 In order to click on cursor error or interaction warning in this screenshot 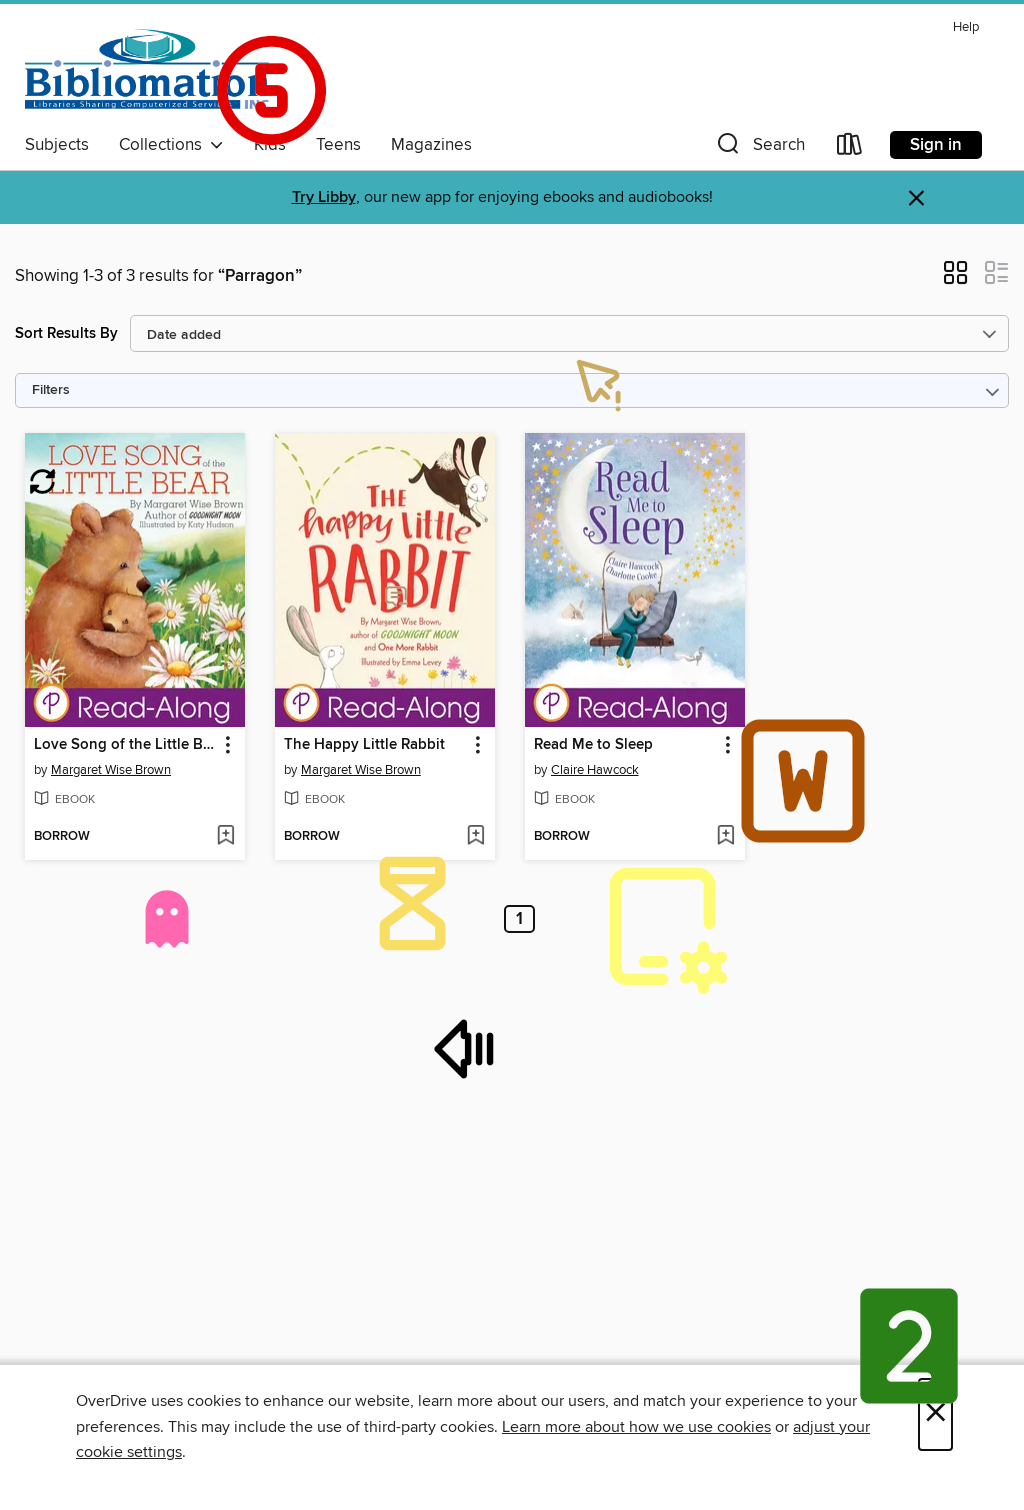, I will do `click(600, 383)`.